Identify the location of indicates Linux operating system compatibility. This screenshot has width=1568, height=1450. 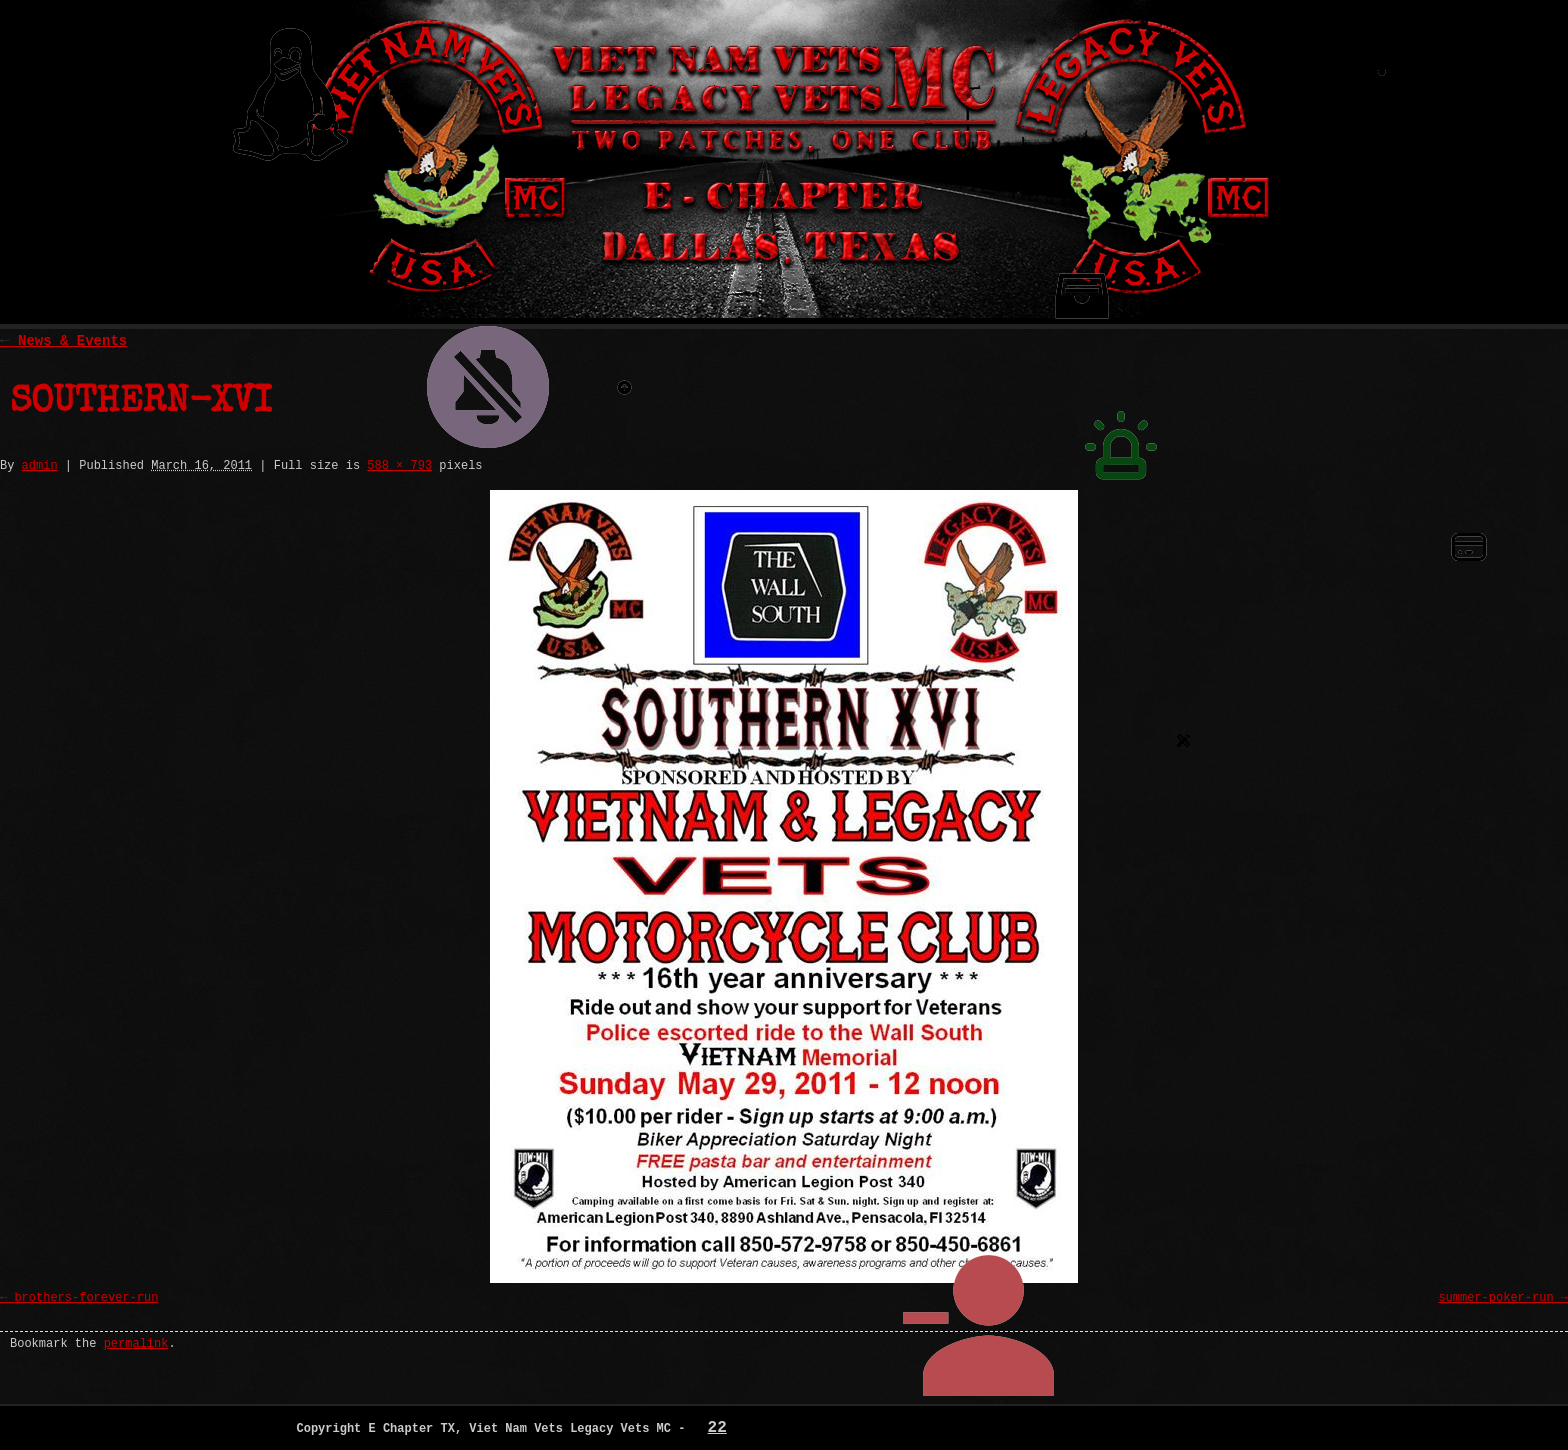
(290, 94).